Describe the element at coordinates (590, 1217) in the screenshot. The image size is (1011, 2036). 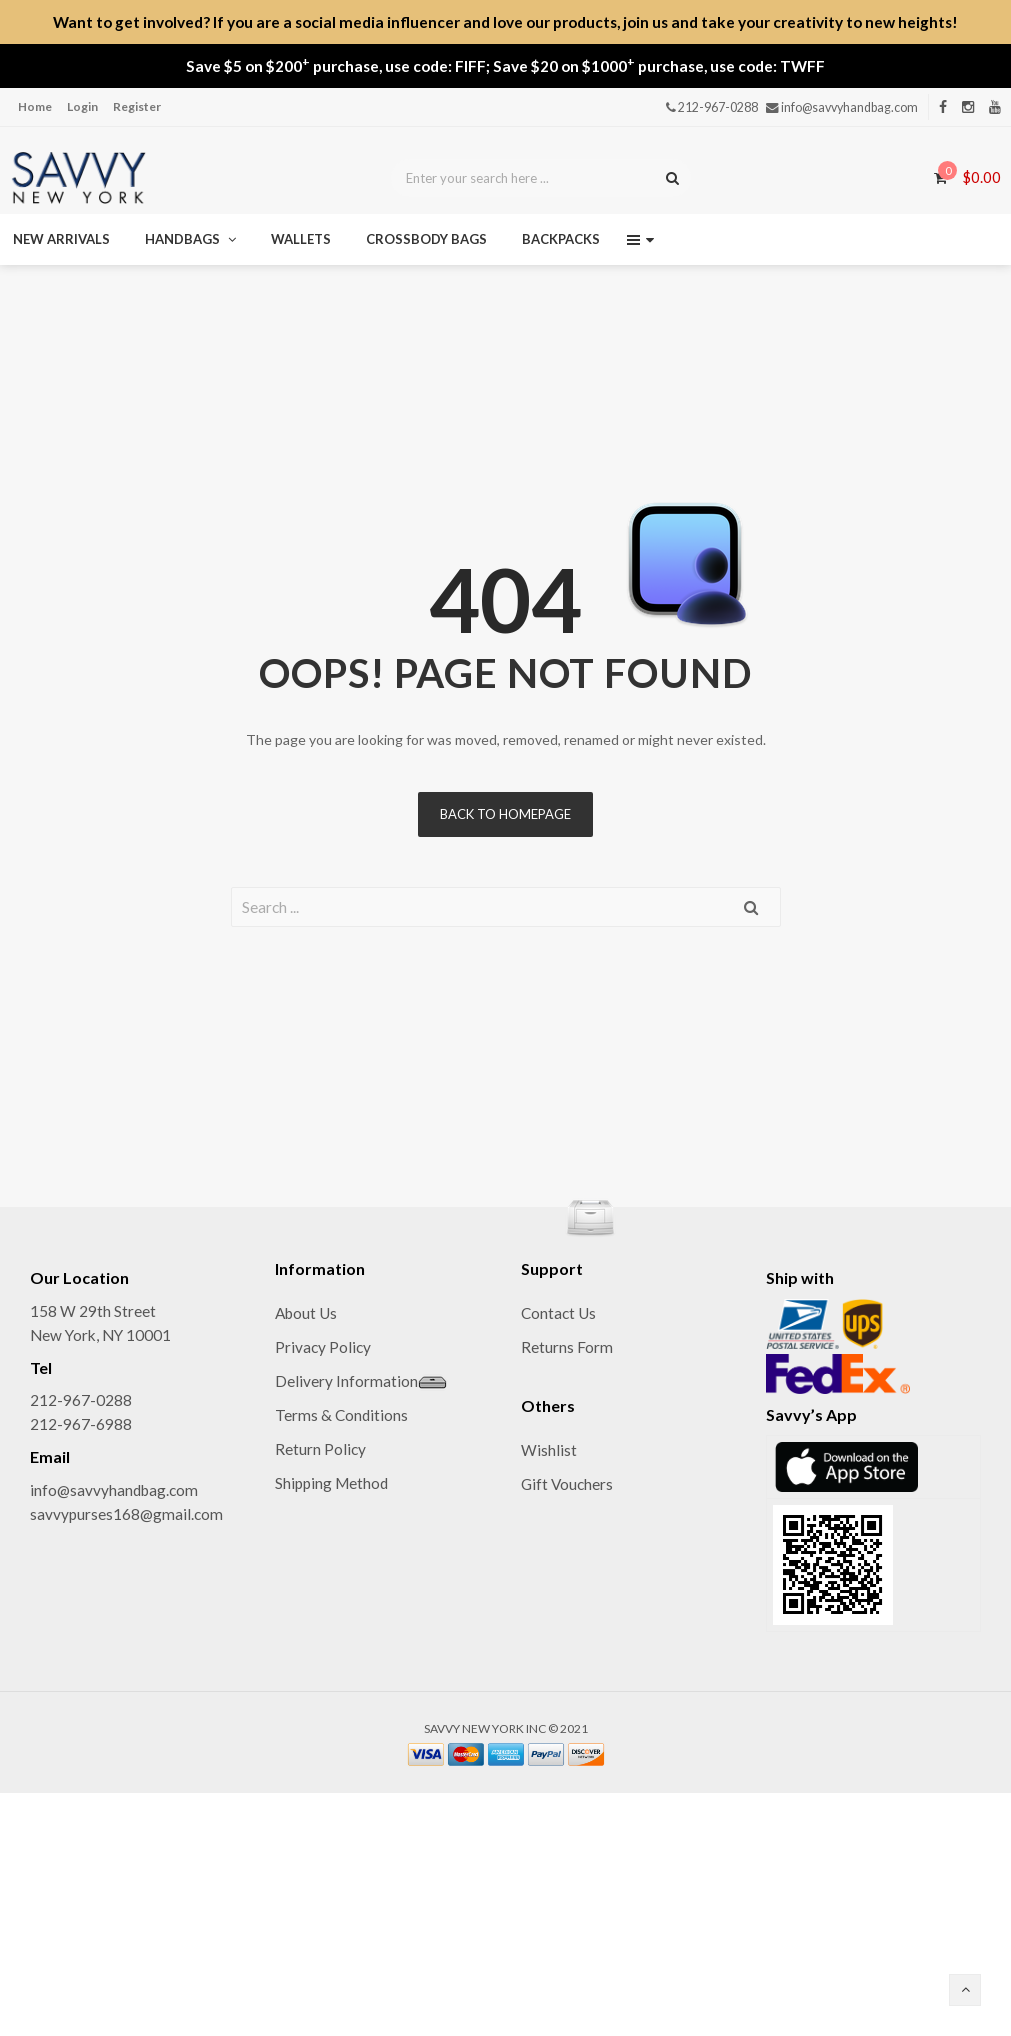
I see `print document using postscript printer` at that location.